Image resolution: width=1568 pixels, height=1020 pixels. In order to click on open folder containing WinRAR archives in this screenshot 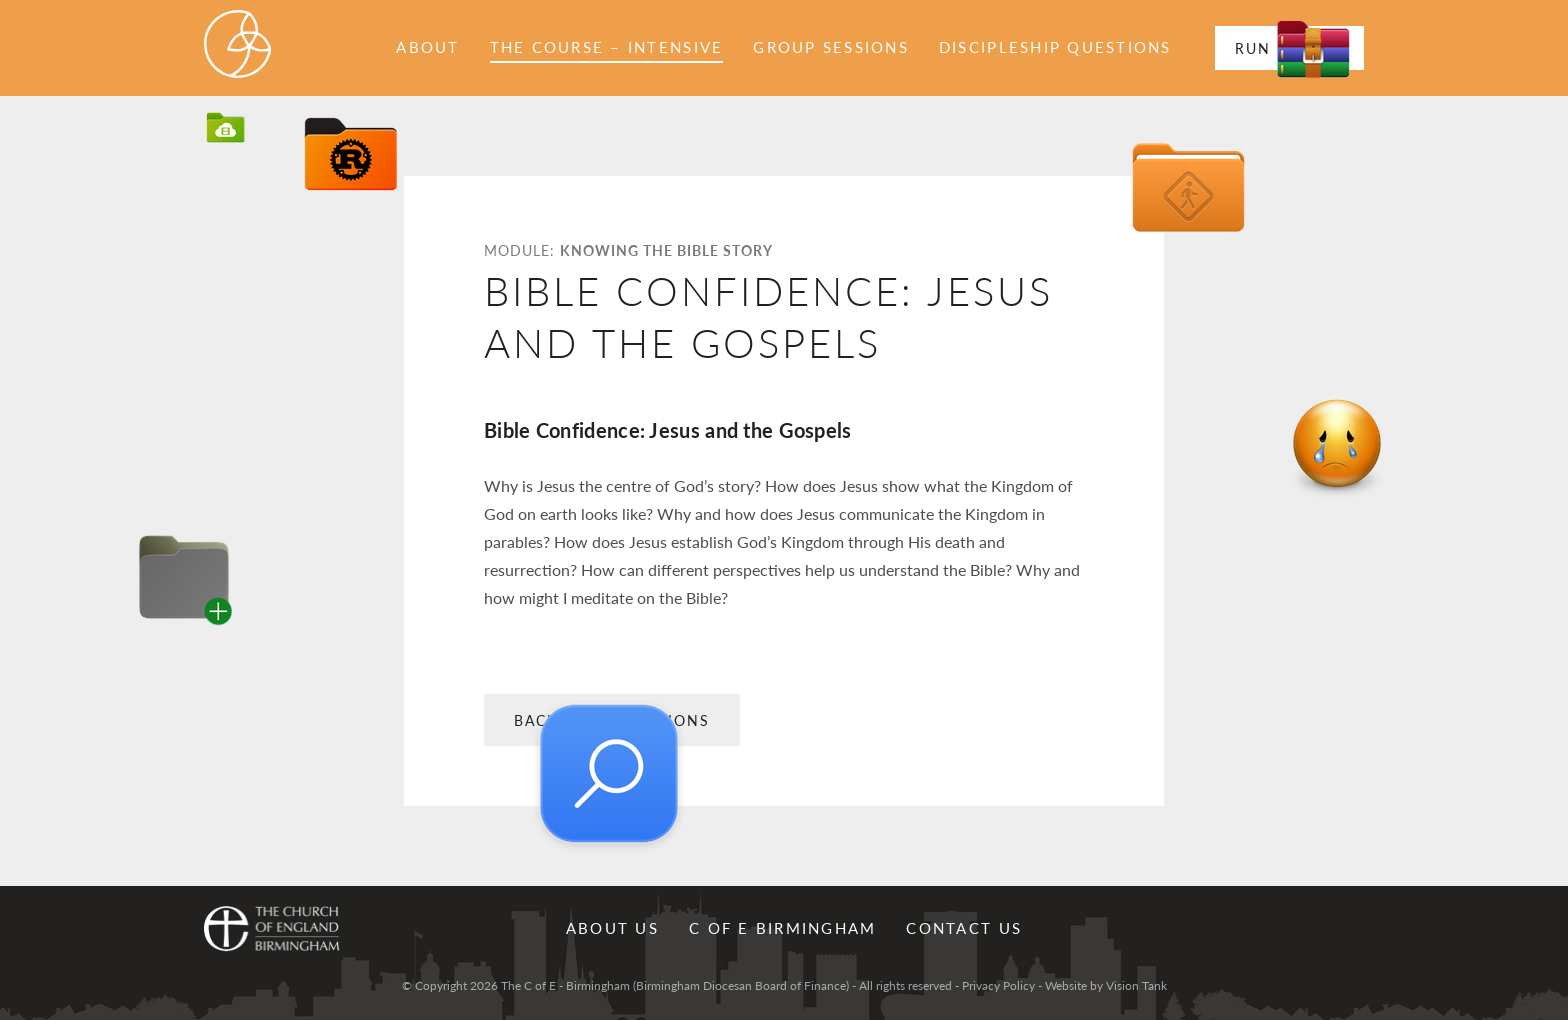, I will do `click(1313, 51)`.